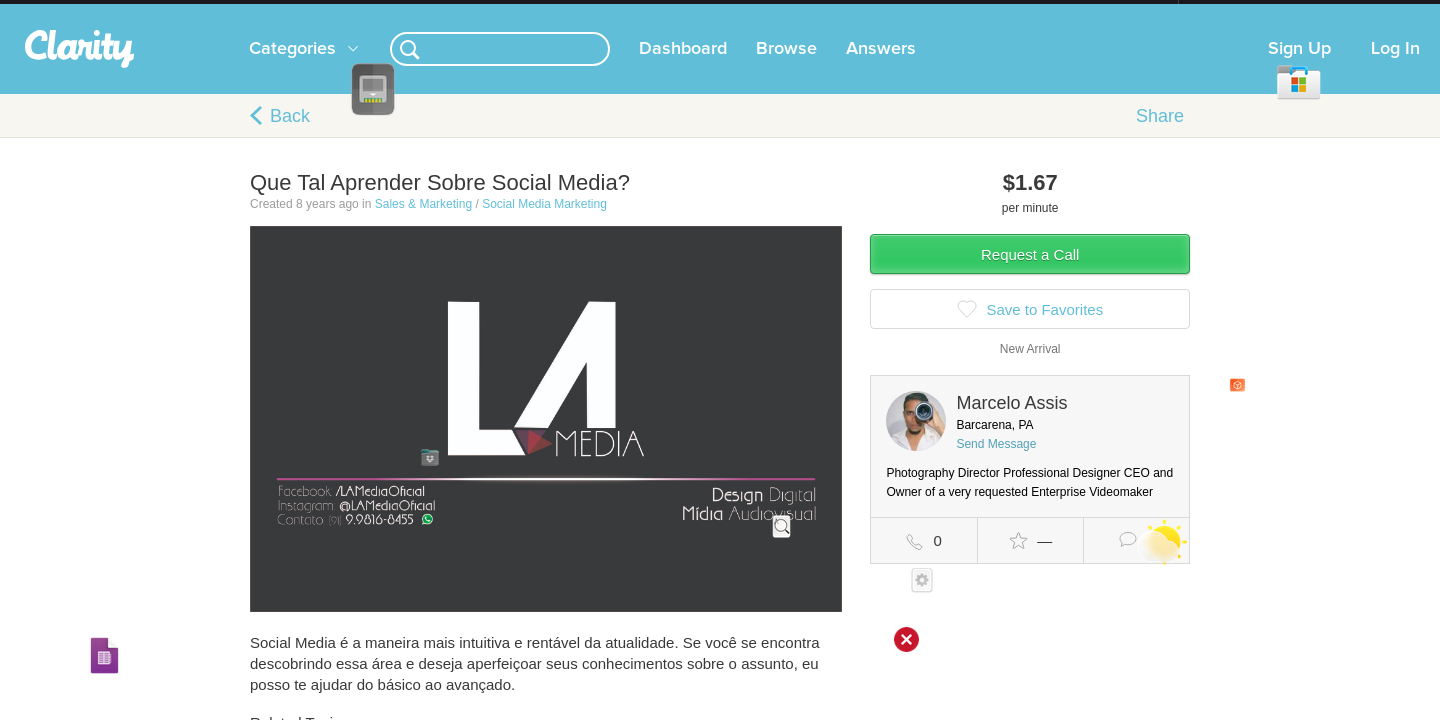  I want to click on open microsoft store downloads folder, so click(1298, 83).